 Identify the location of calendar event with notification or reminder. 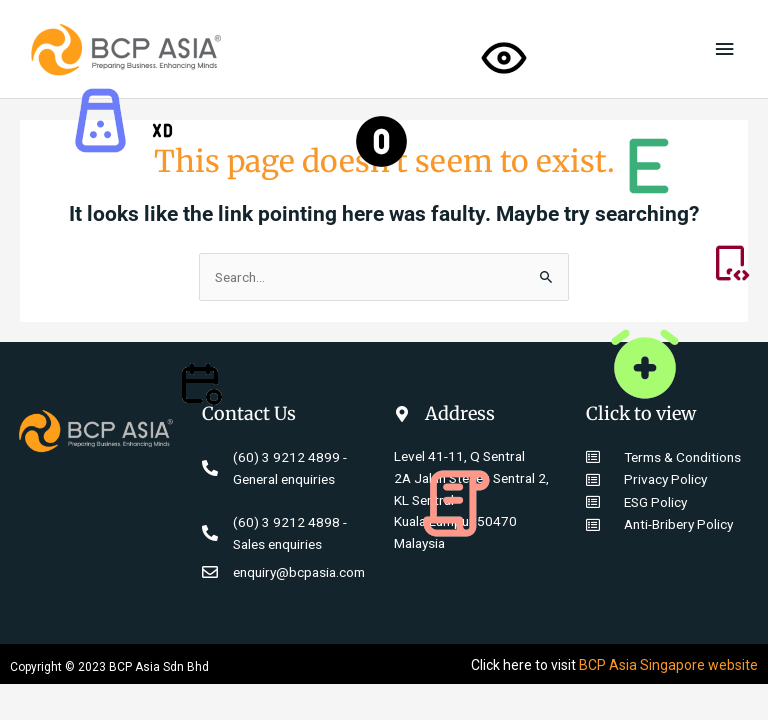
(200, 383).